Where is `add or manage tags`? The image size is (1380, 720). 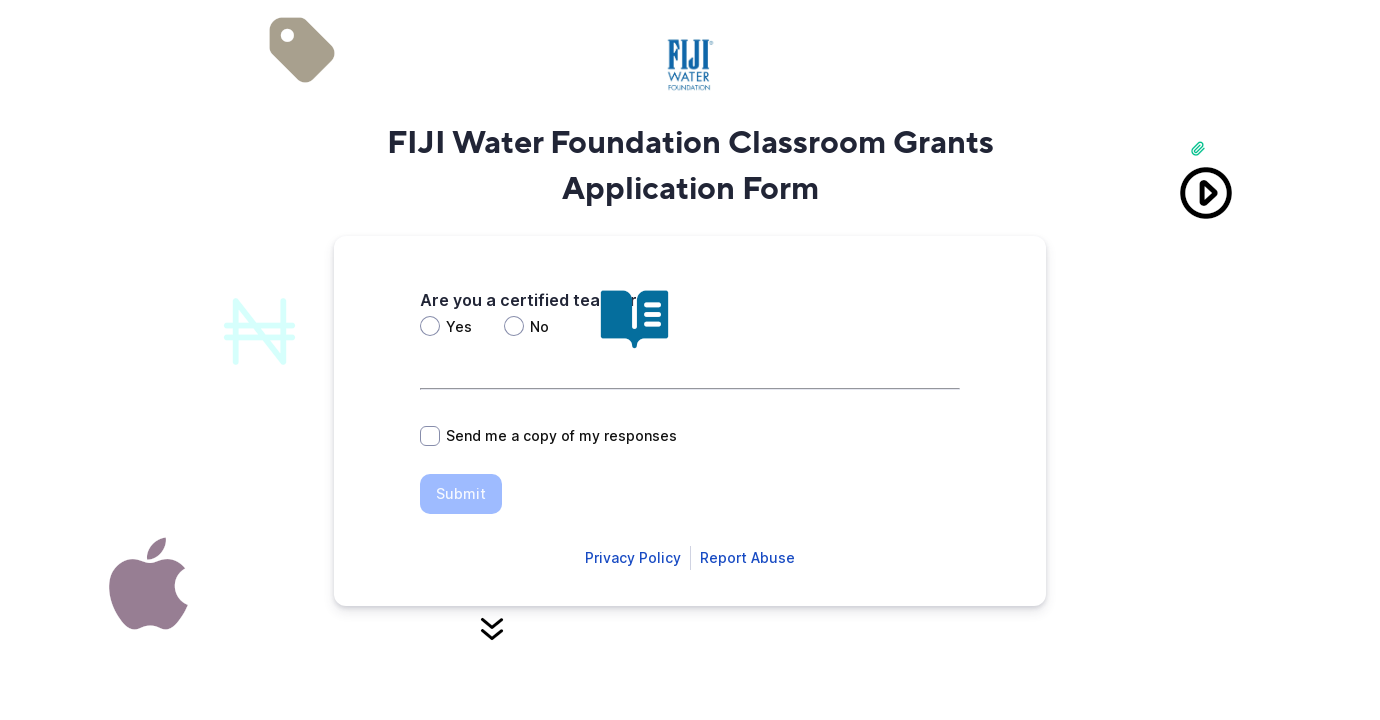
add or manage tags is located at coordinates (302, 50).